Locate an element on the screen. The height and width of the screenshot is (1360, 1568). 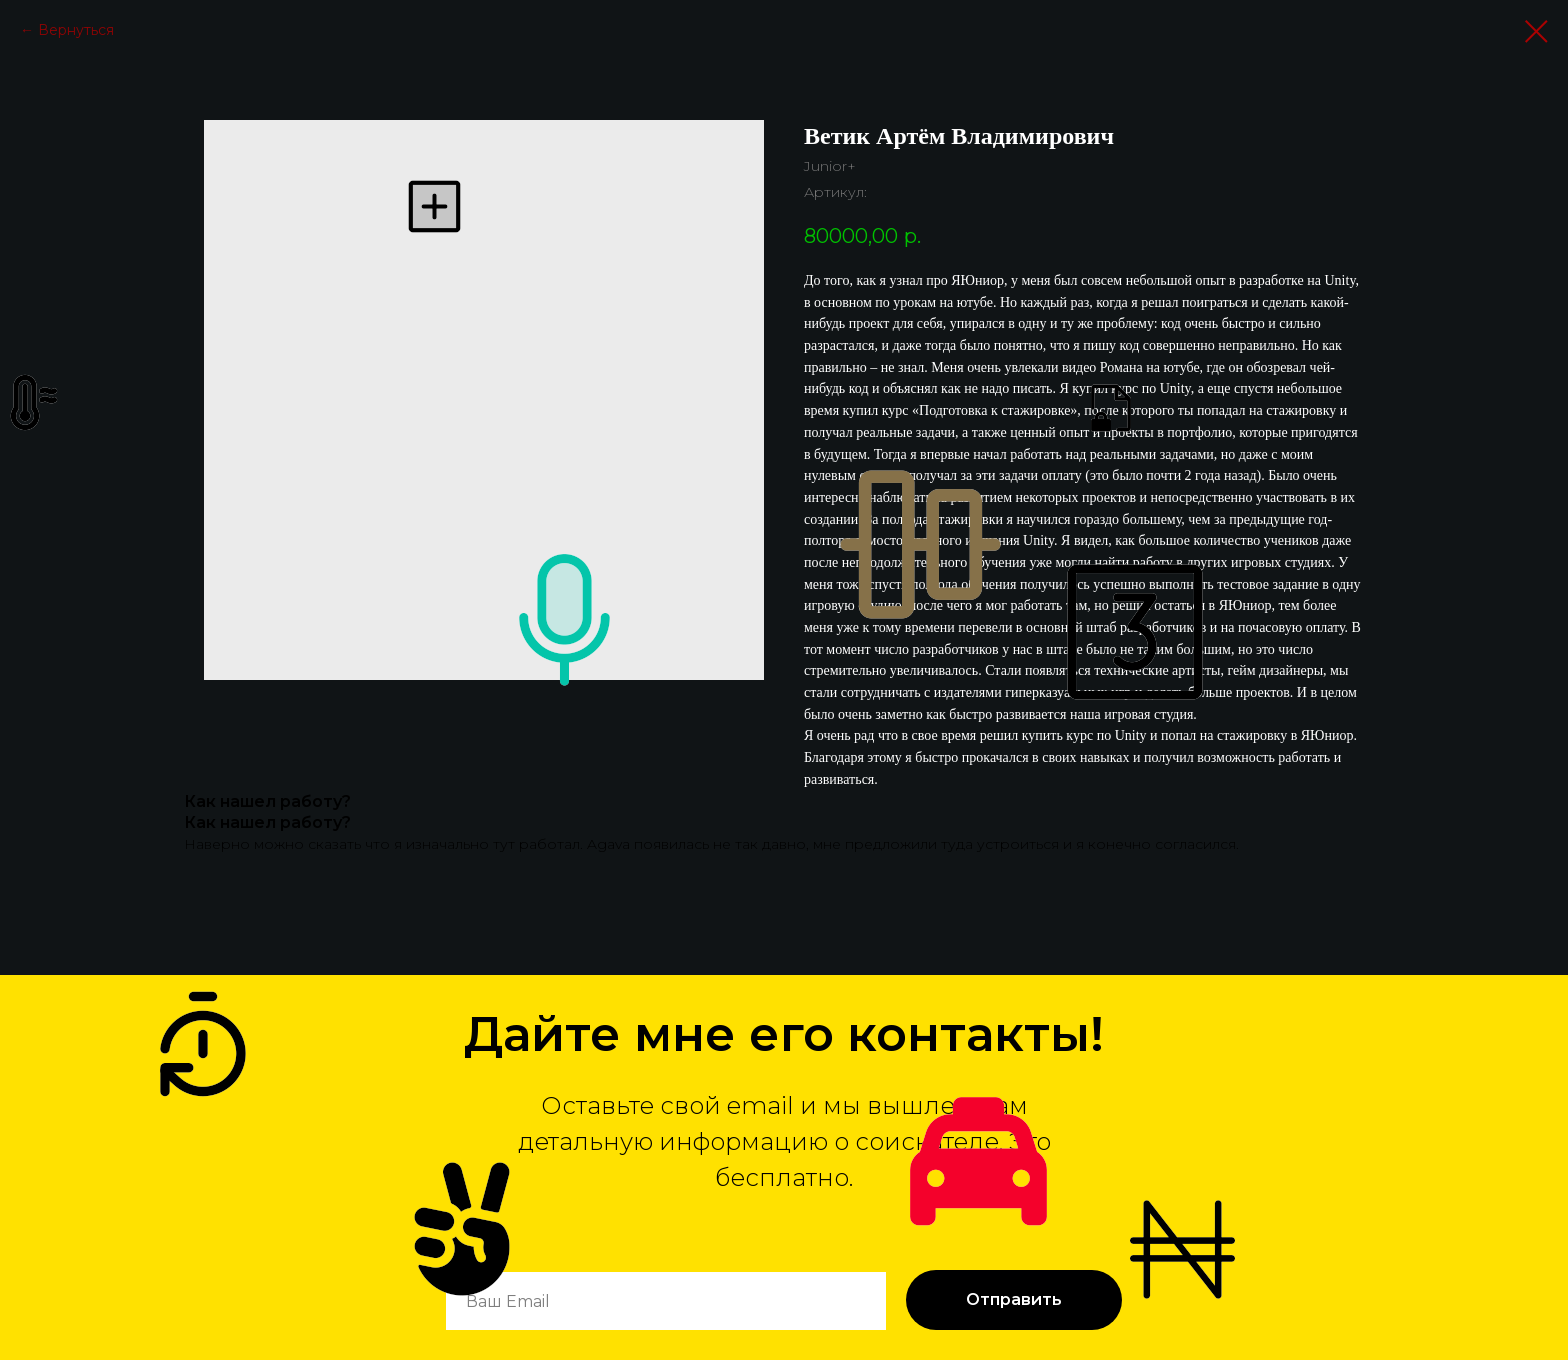
indicates high temperature or heat warning is located at coordinates (29, 402).